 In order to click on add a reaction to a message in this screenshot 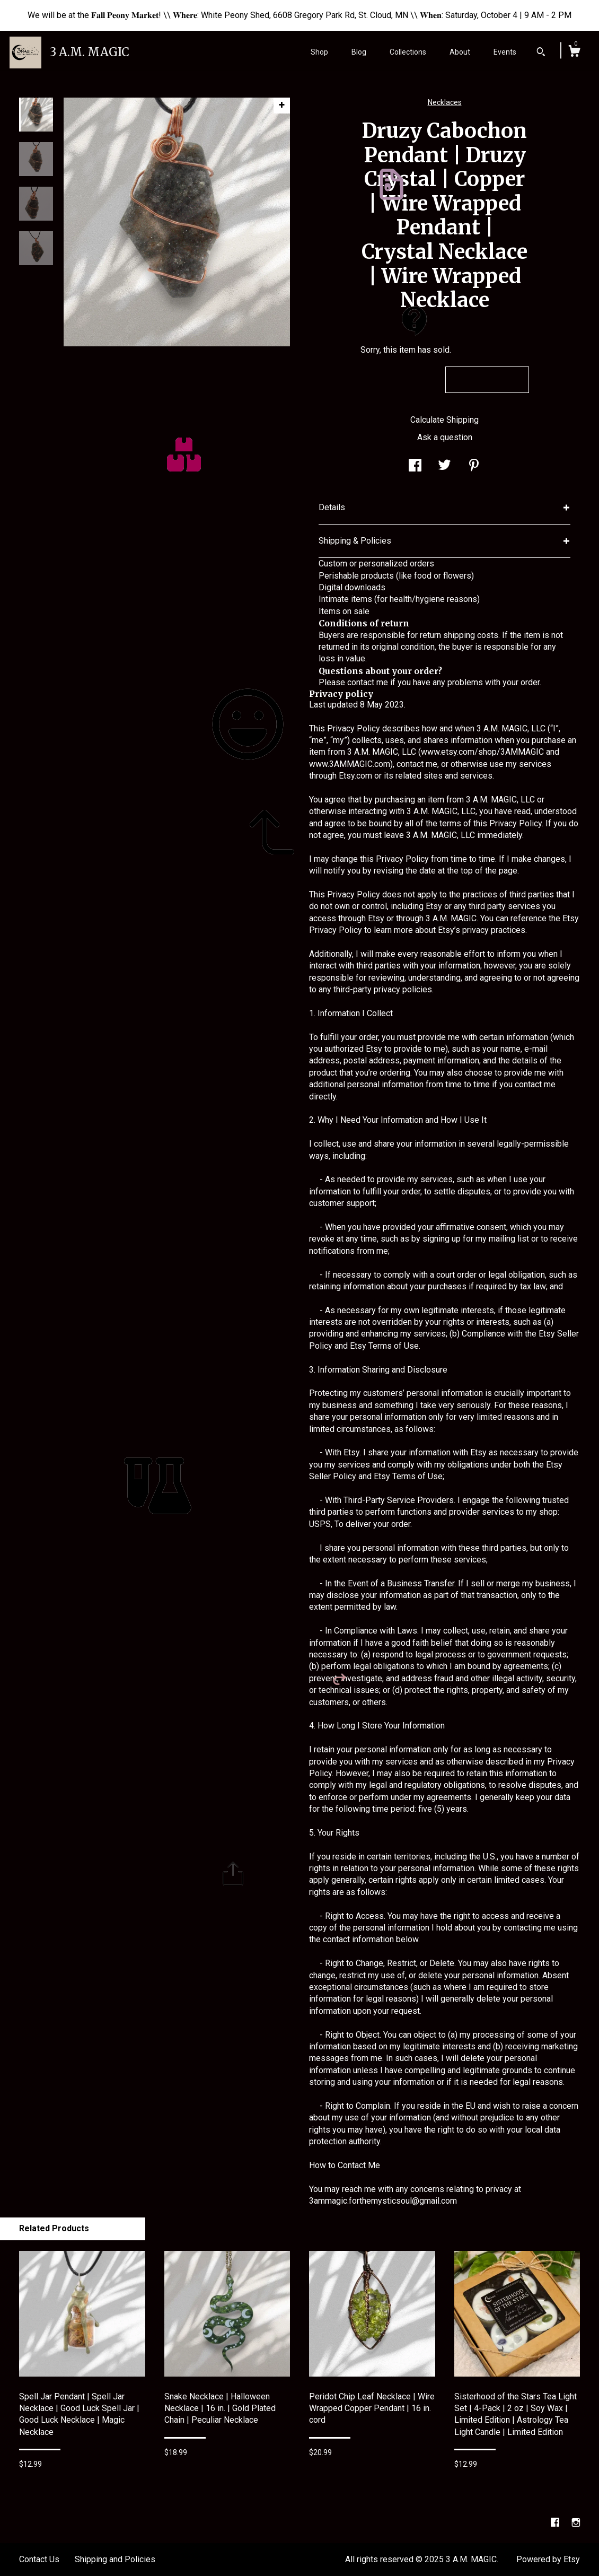, I will do `click(248, 724)`.